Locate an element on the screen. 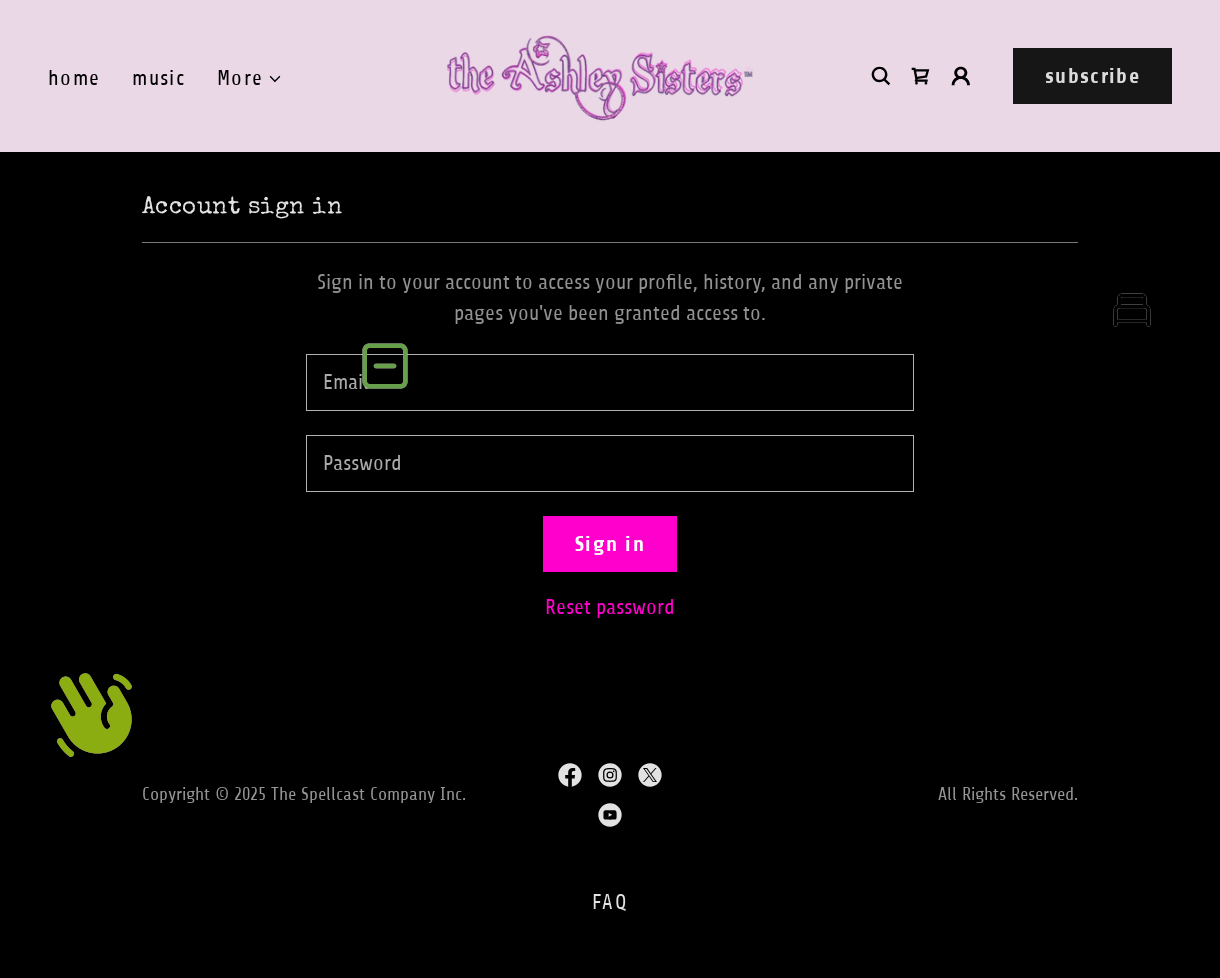 The height and width of the screenshot is (978, 1220). remove an item from a list or selection is located at coordinates (385, 366).